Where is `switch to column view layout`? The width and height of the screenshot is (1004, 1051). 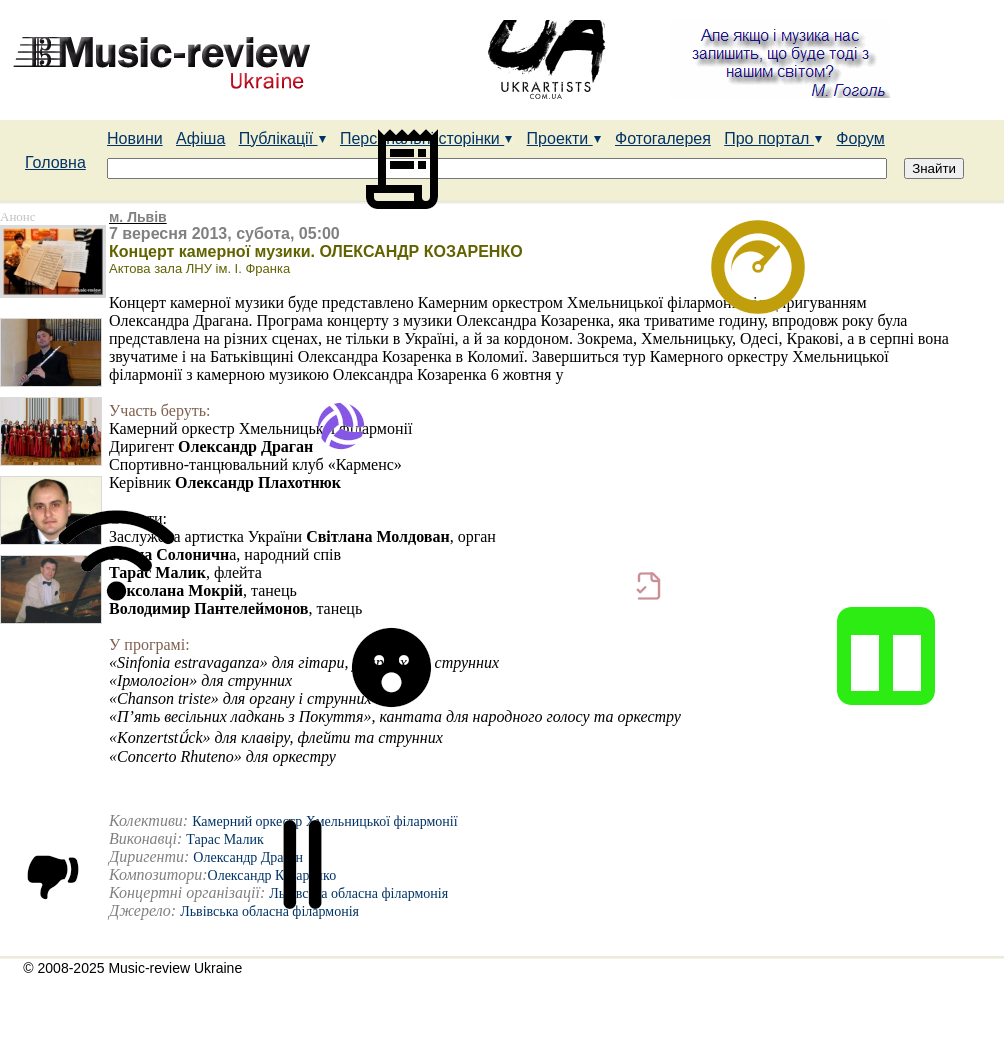 switch to column view layout is located at coordinates (886, 656).